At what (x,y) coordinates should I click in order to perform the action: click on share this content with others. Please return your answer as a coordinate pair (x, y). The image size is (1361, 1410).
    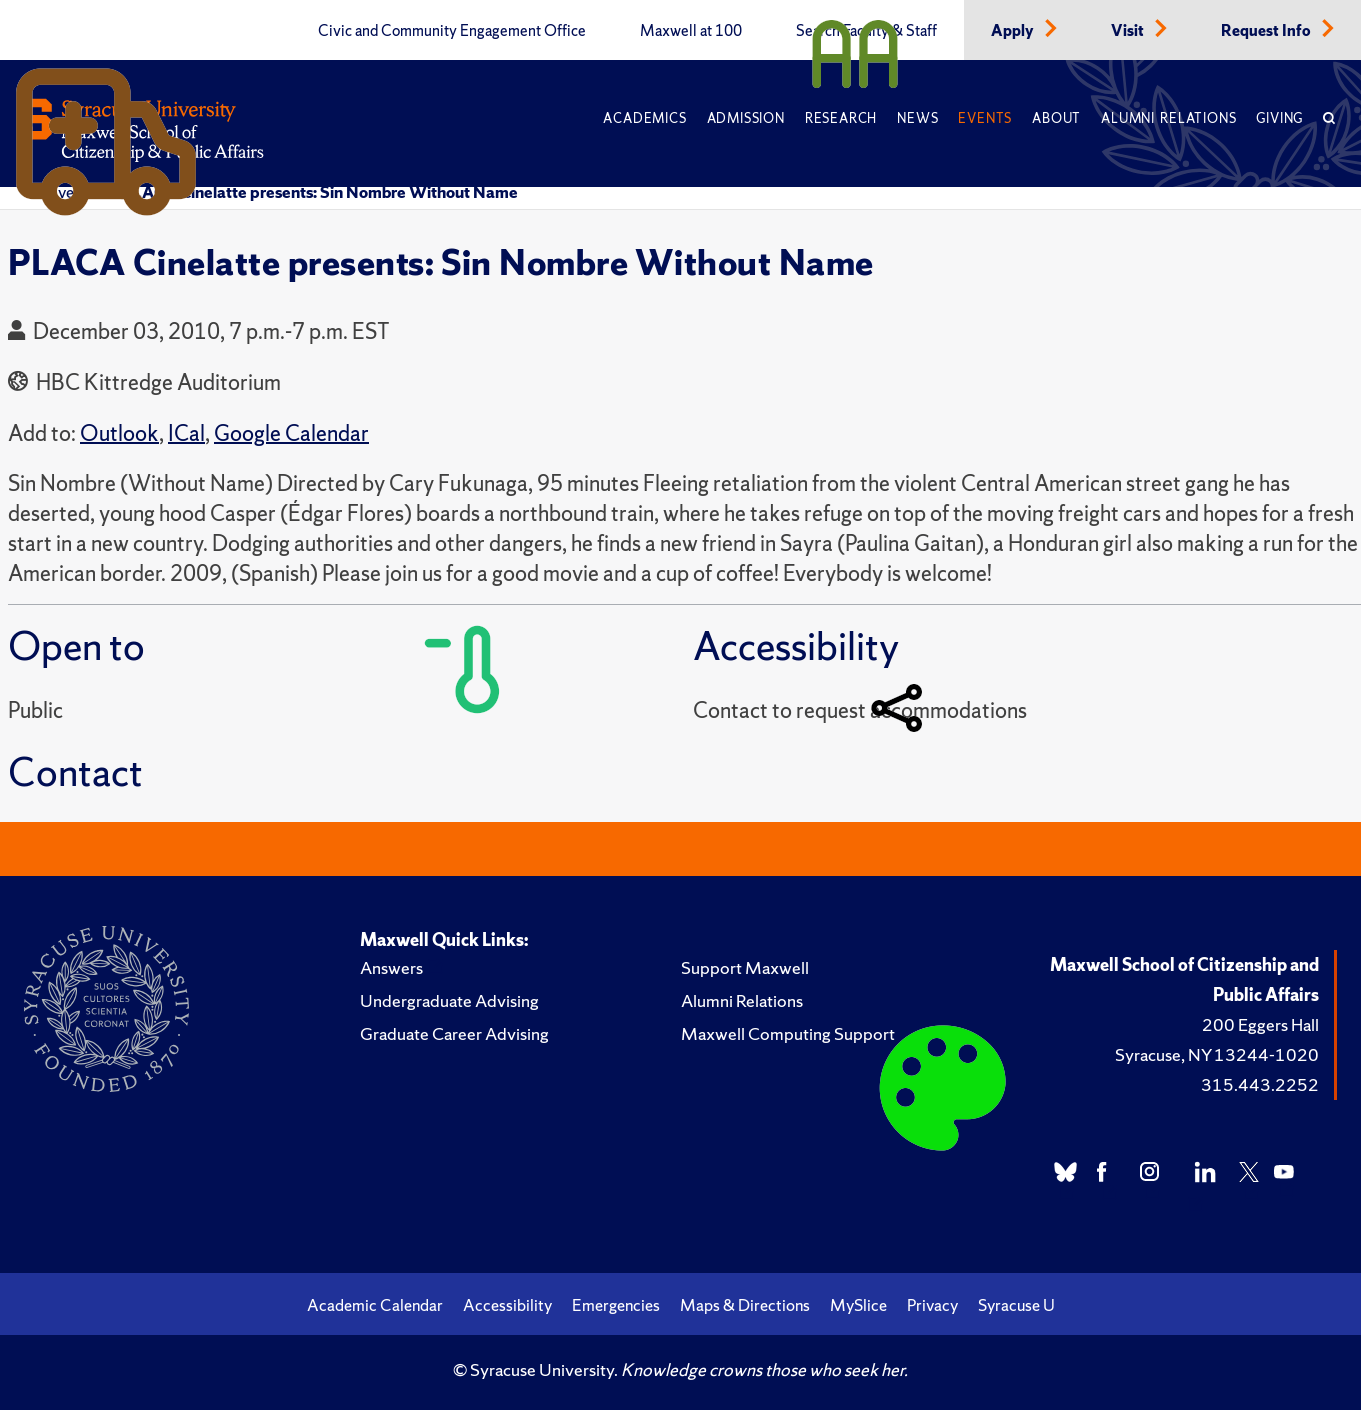
    Looking at the image, I should click on (898, 708).